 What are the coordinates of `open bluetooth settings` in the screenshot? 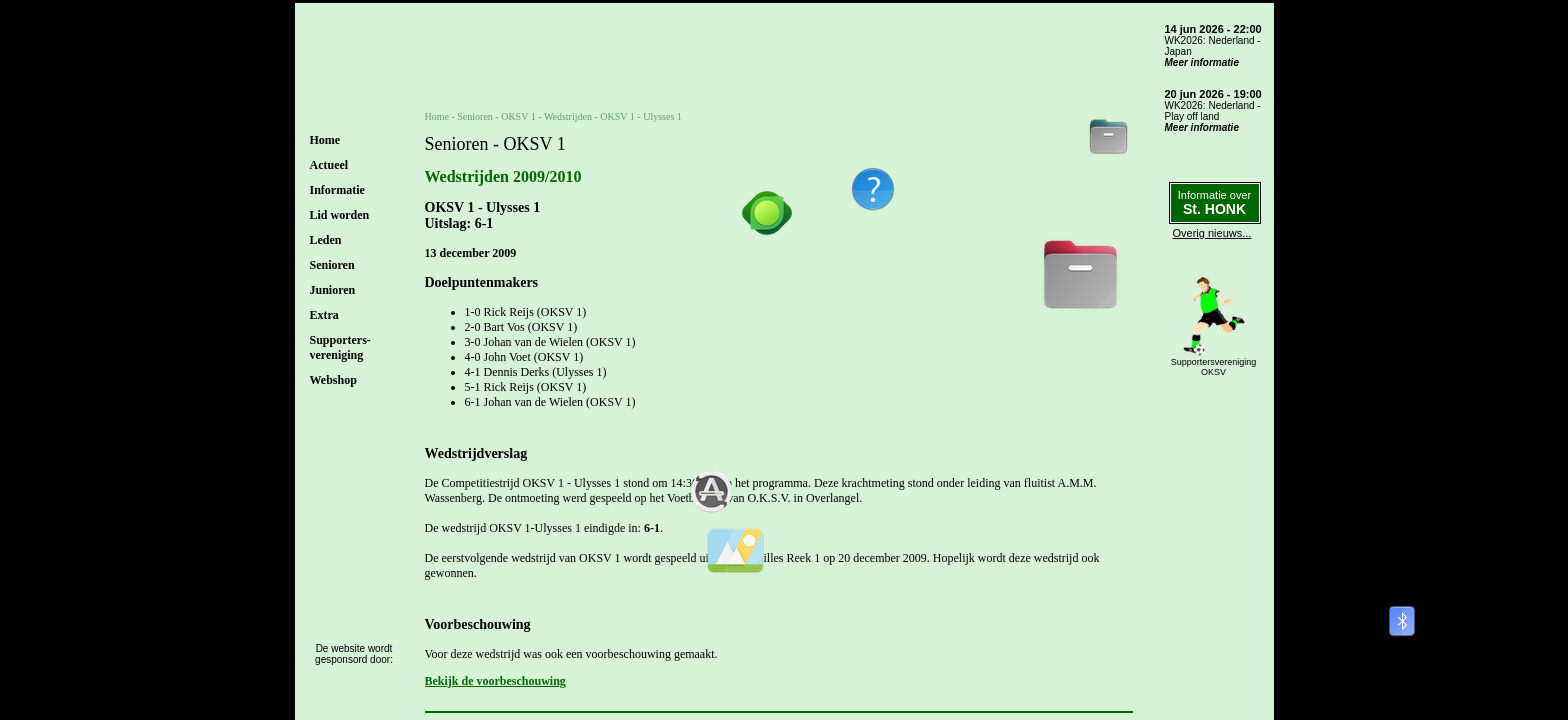 It's located at (1402, 621).